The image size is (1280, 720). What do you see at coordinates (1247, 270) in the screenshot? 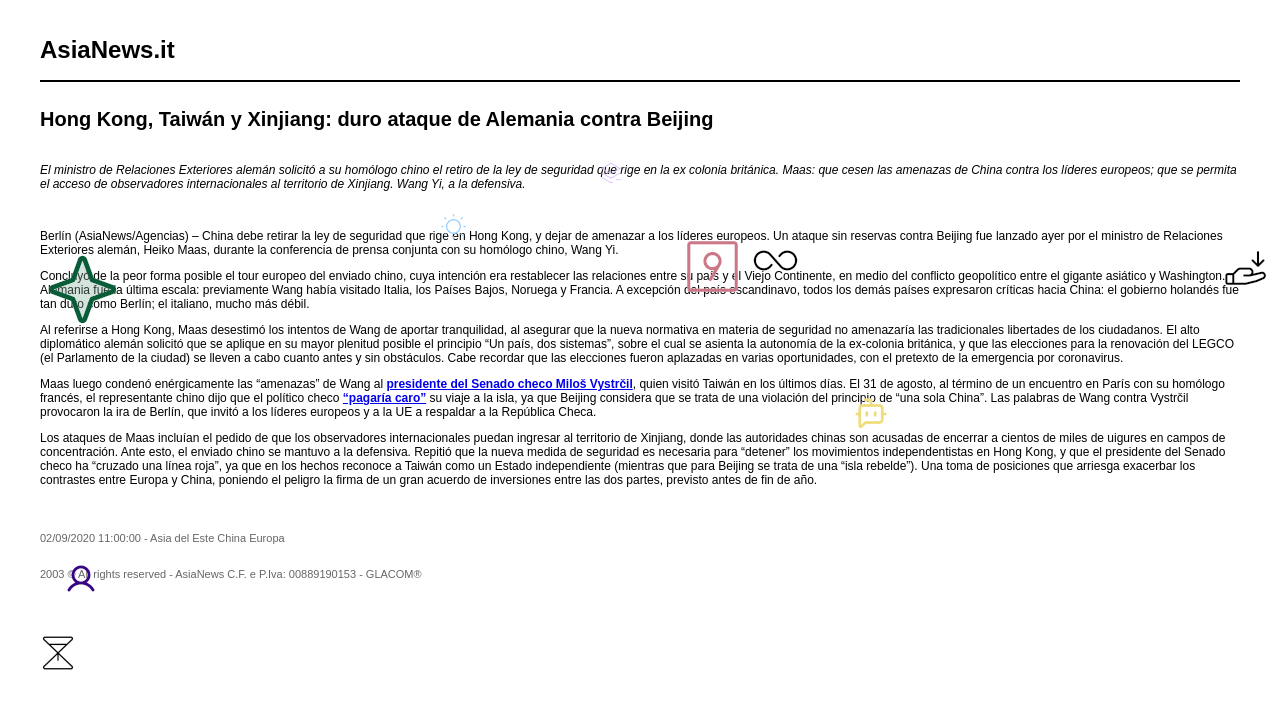
I see `receive or accept an incoming item` at bounding box center [1247, 270].